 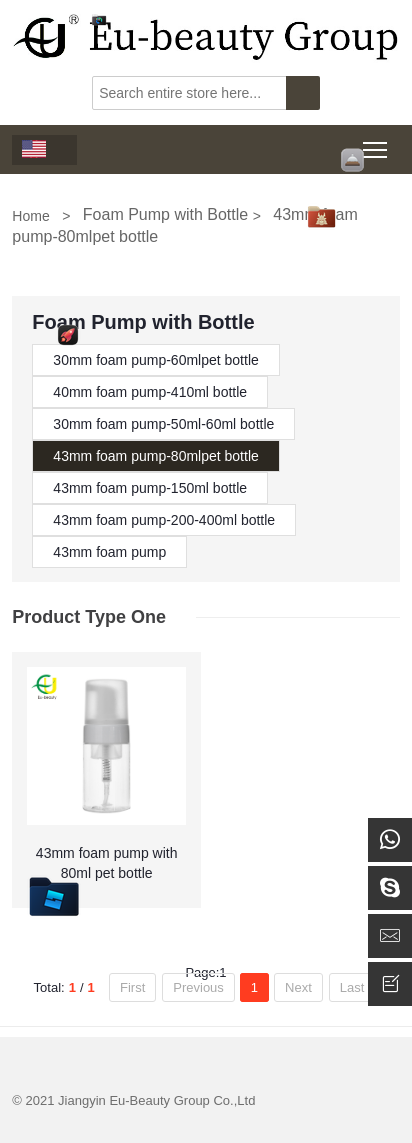 What do you see at coordinates (54, 898) in the screenshot?
I see `open Roblox Studio project files` at bounding box center [54, 898].